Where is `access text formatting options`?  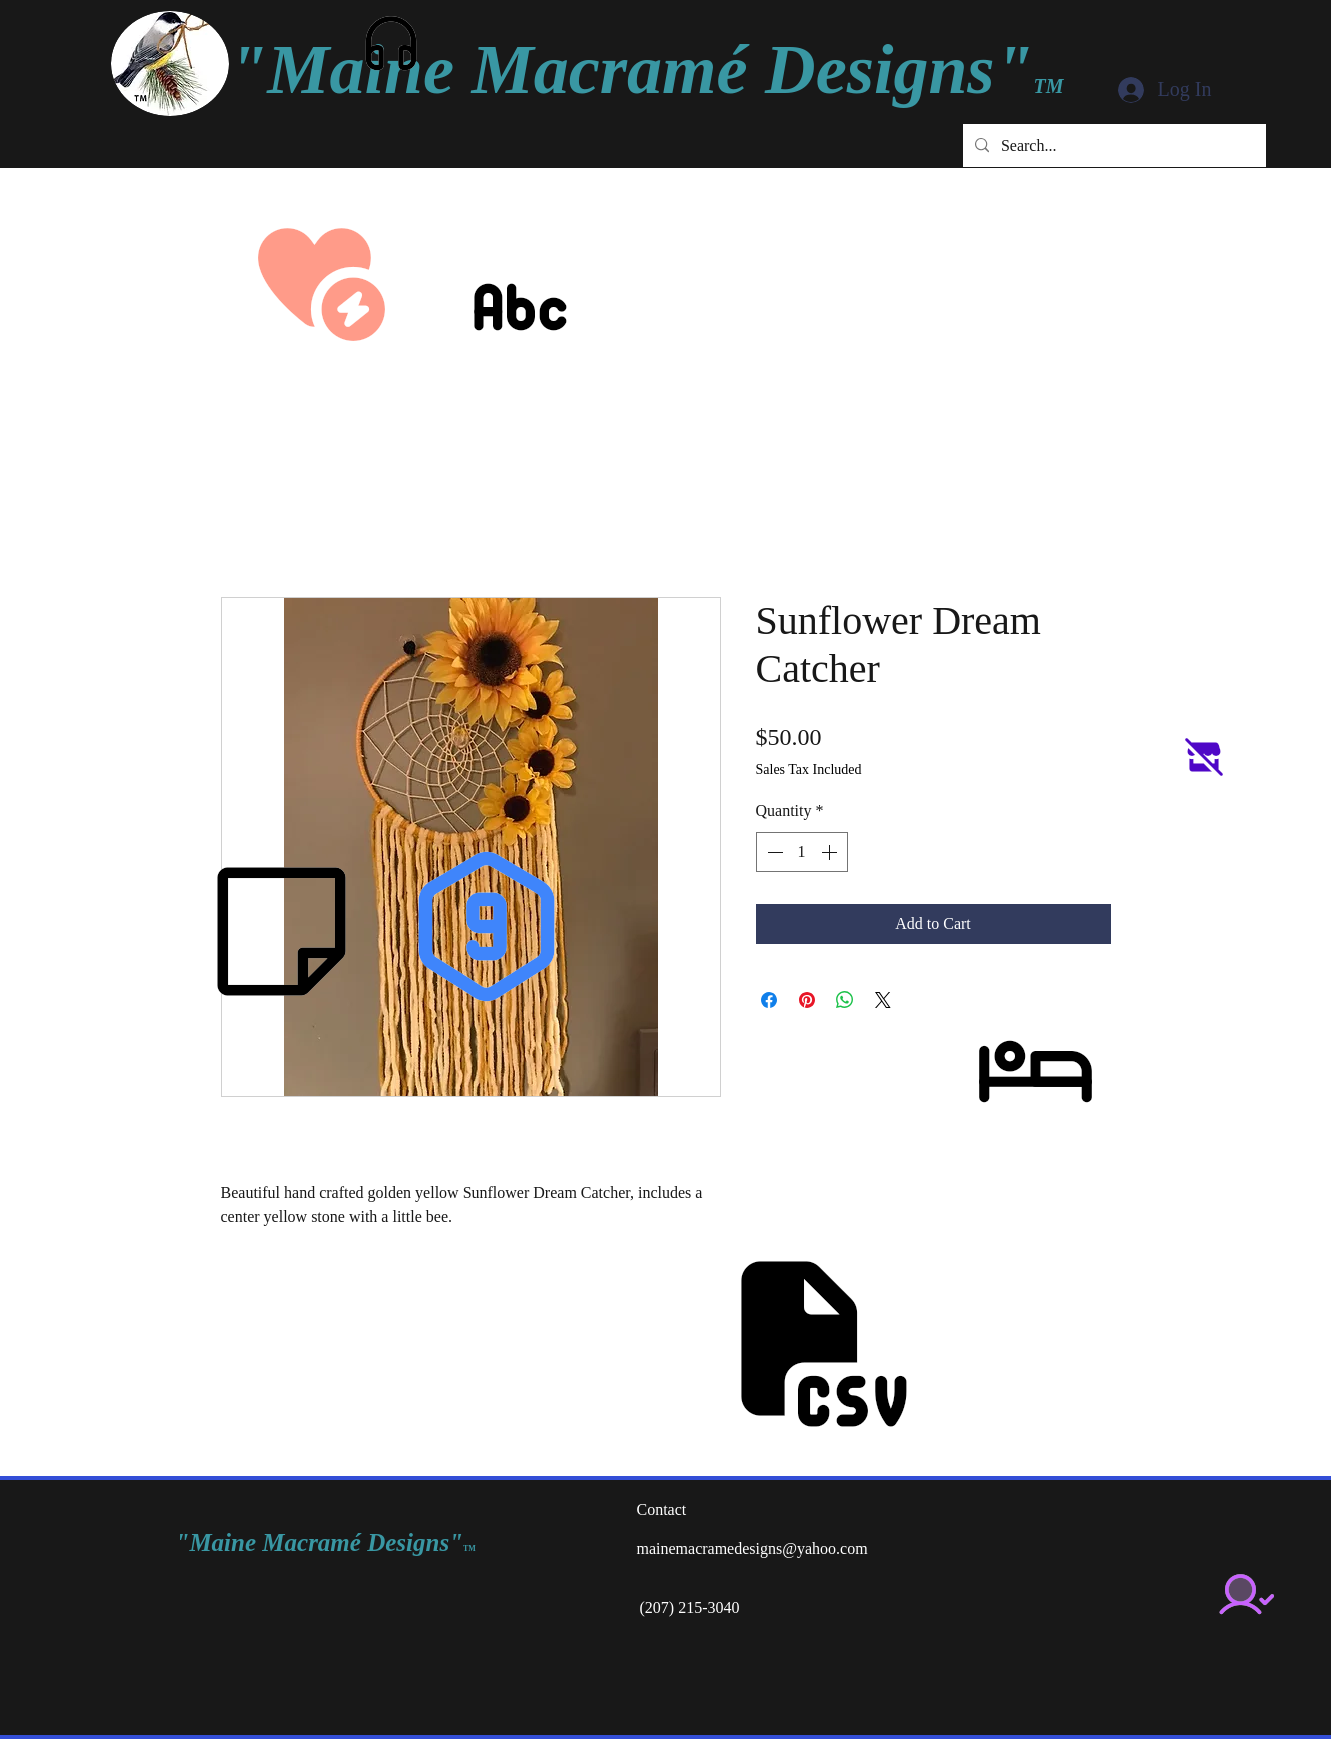
access text formatting options is located at coordinates (521, 307).